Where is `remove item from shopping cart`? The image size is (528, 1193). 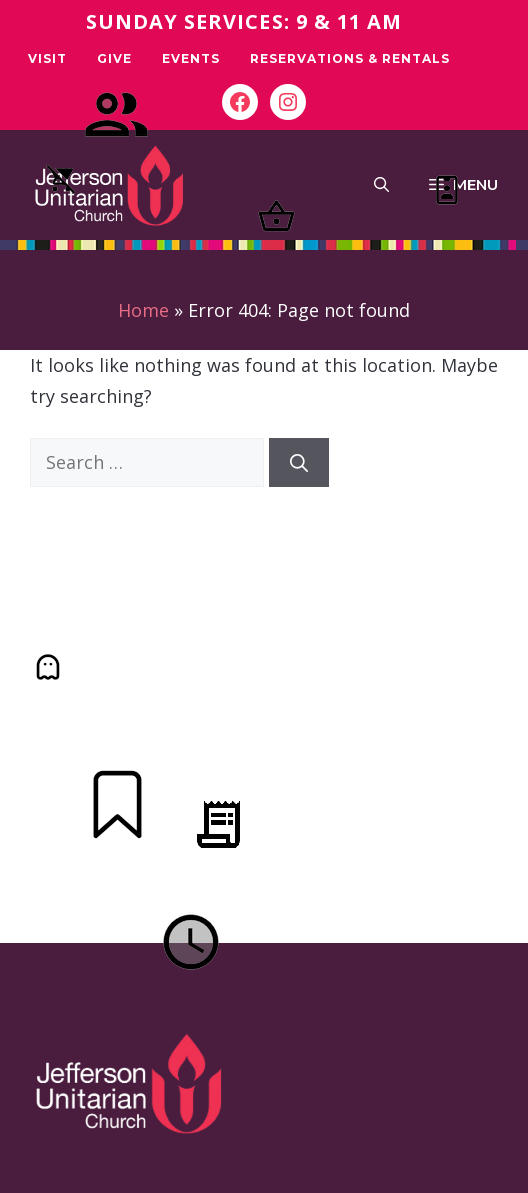
remove item from shopping cart is located at coordinates (61, 178).